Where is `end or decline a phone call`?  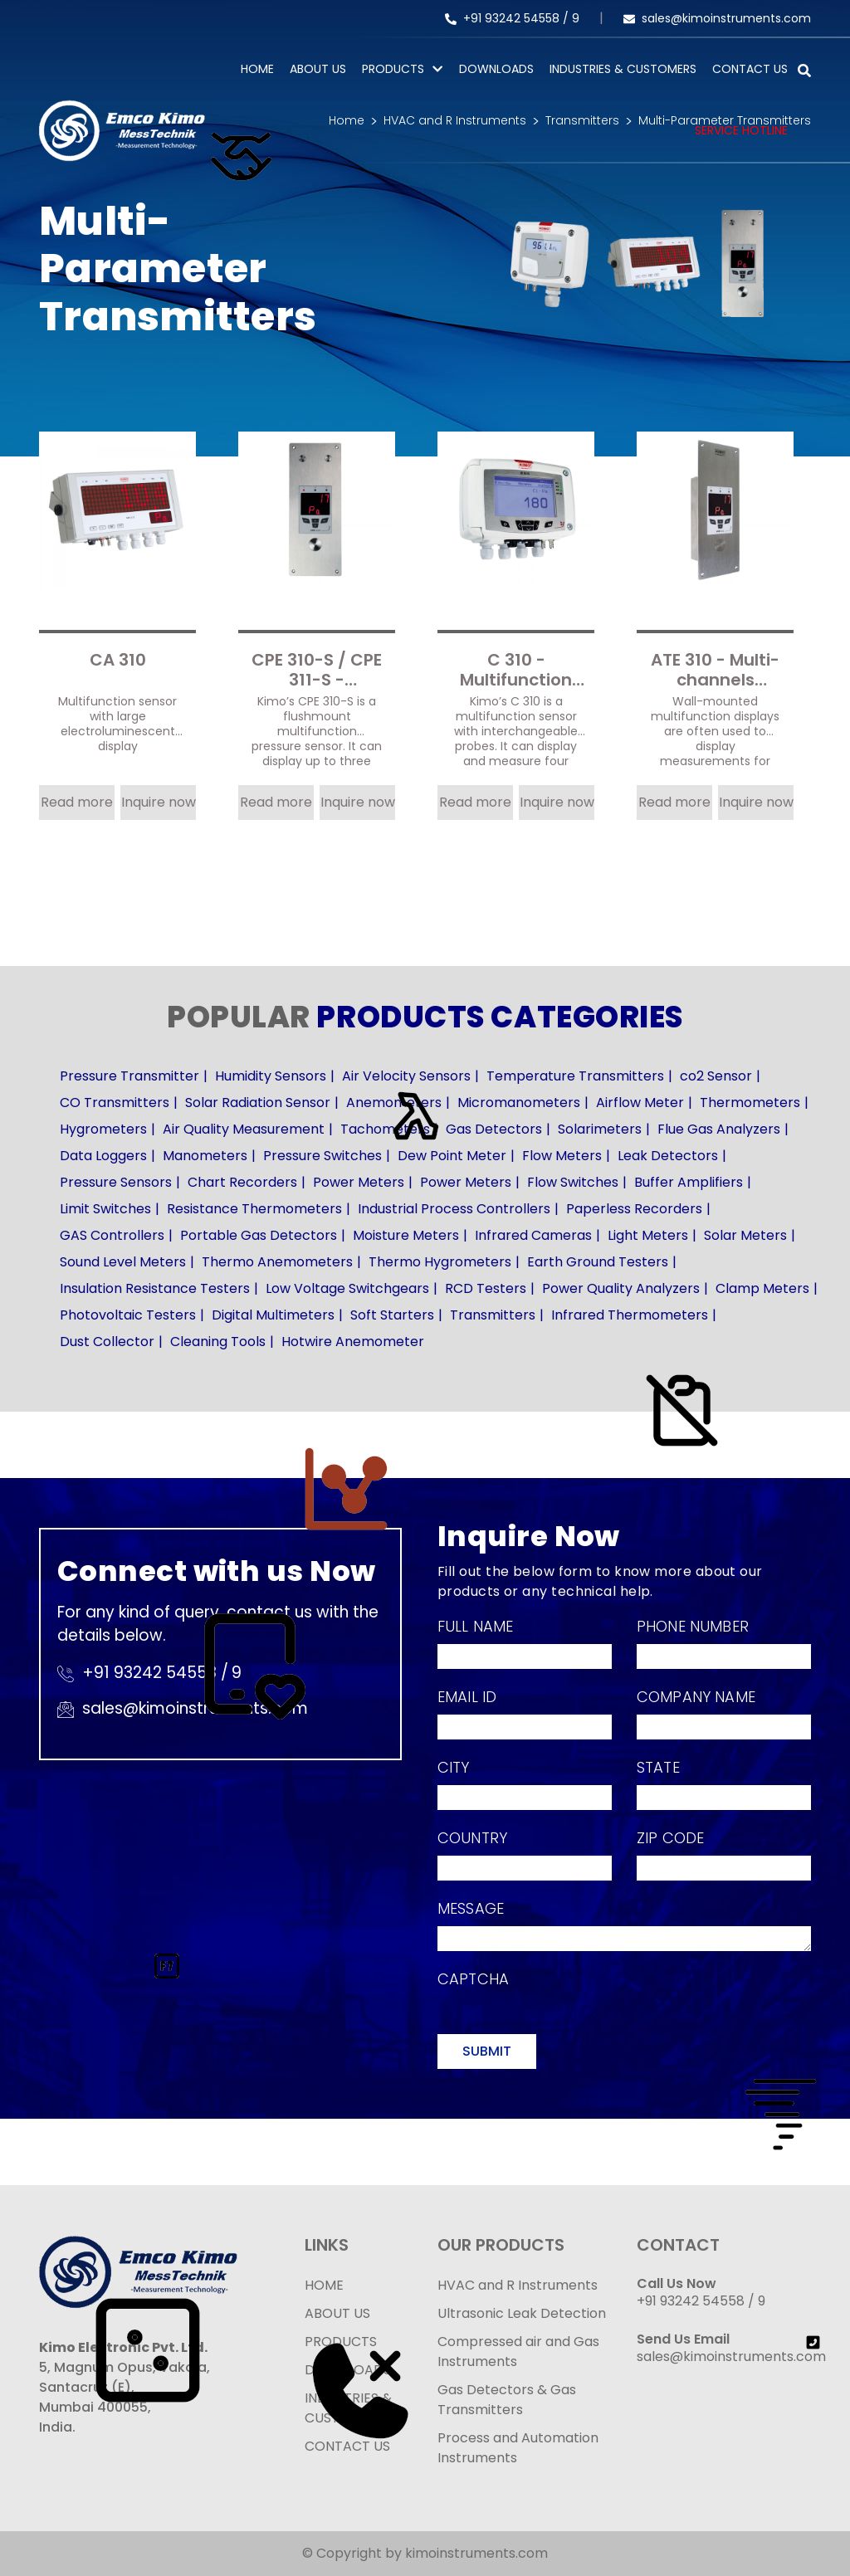
end or decline a phone call is located at coordinates (362, 2388).